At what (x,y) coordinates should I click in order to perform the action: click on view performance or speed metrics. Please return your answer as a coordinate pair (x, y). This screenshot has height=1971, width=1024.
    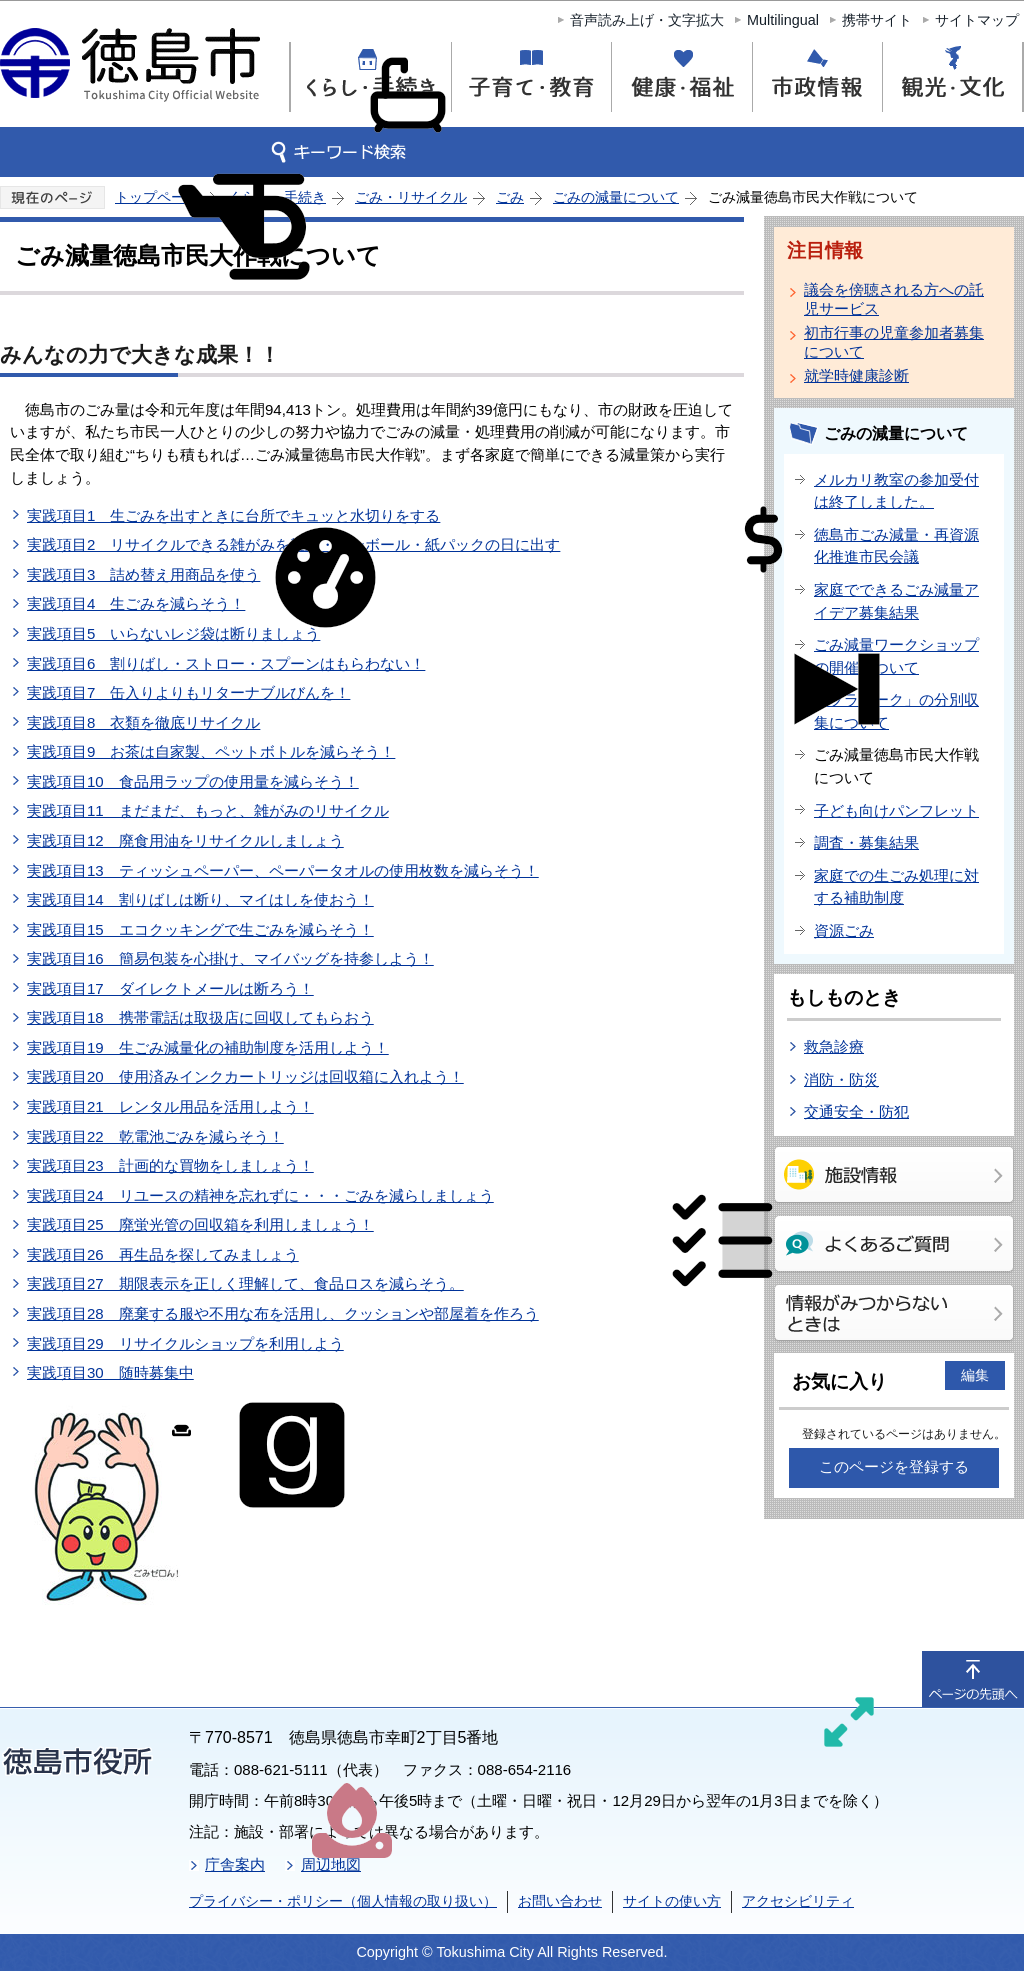
    Looking at the image, I should click on (325, 577).